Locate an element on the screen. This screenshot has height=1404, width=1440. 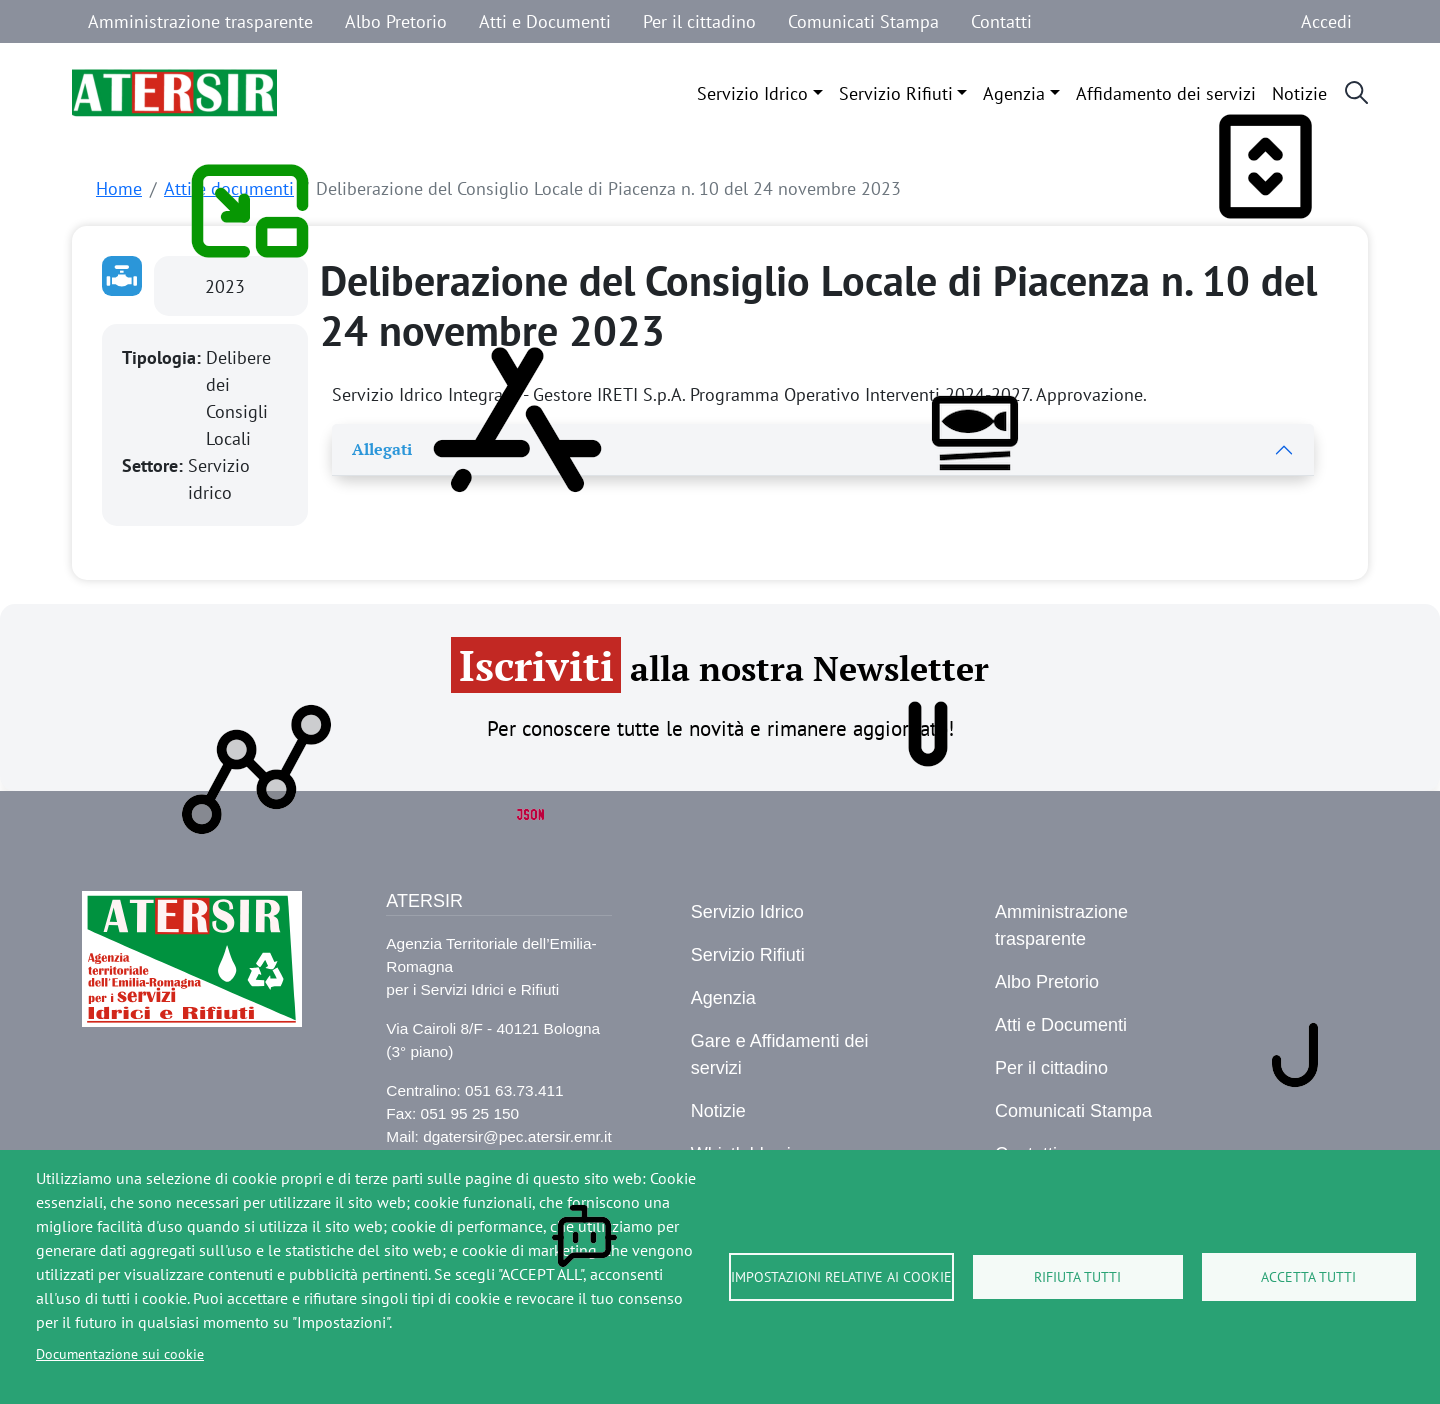
access elevator controls or floor selection is located at coordinates (1265, 166).